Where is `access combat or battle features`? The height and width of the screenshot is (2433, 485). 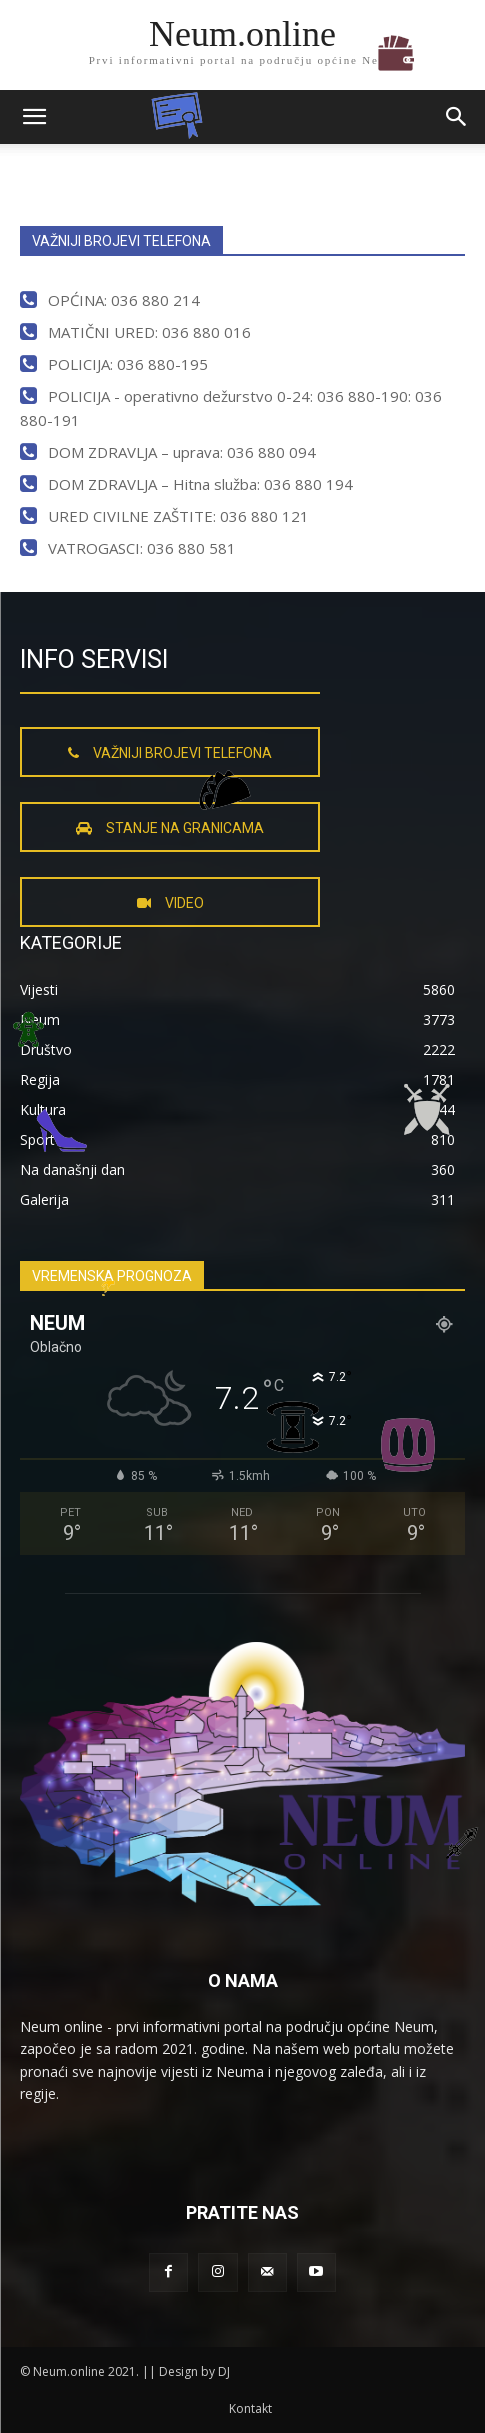 access combat or battle features is located at coordinates (426, 1109).